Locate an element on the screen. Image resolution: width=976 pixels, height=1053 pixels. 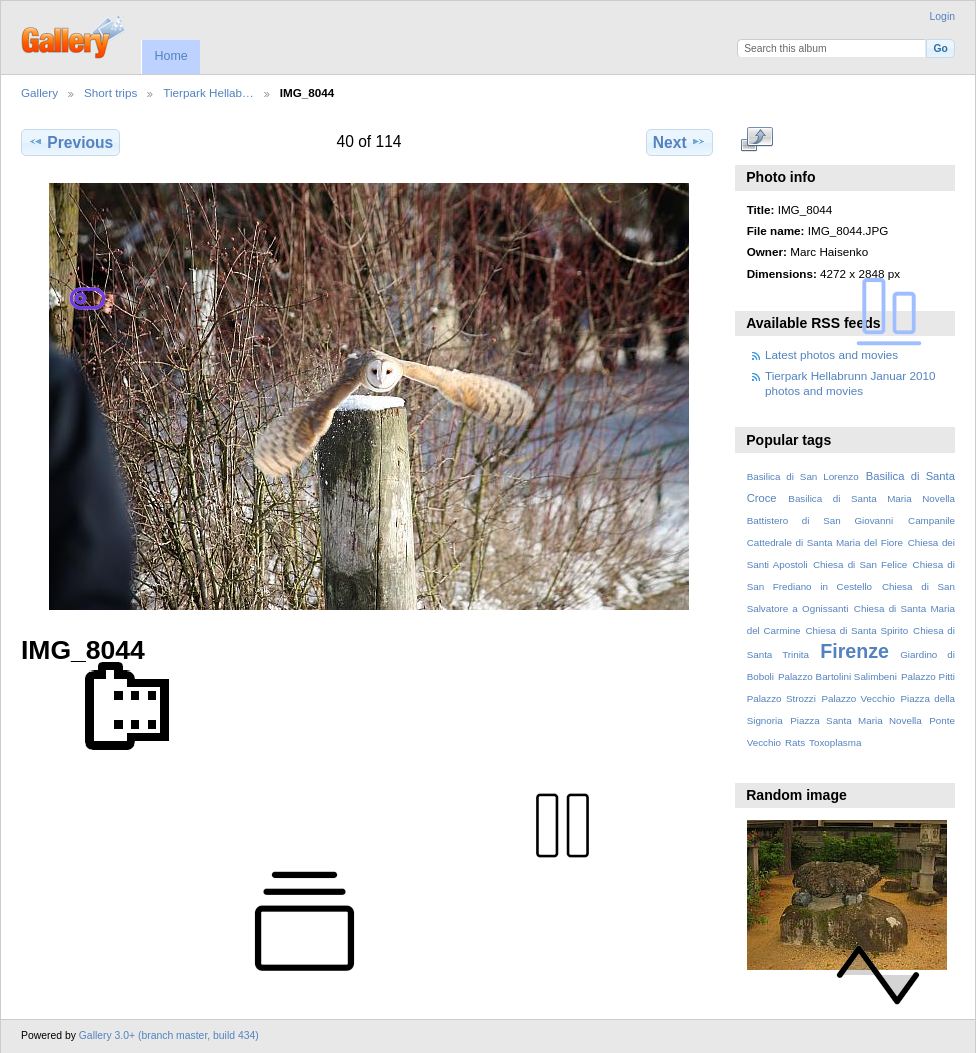
view stacked items or card deck is located at coordinates (304, 925).